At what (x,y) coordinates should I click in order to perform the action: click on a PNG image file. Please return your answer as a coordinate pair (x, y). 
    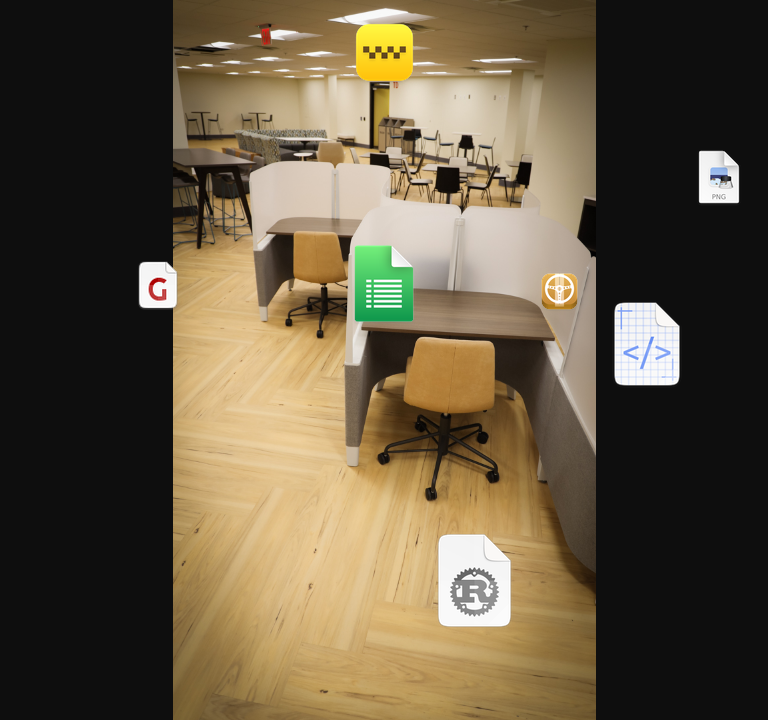
    Looking at the image, I should click on (719, 178).